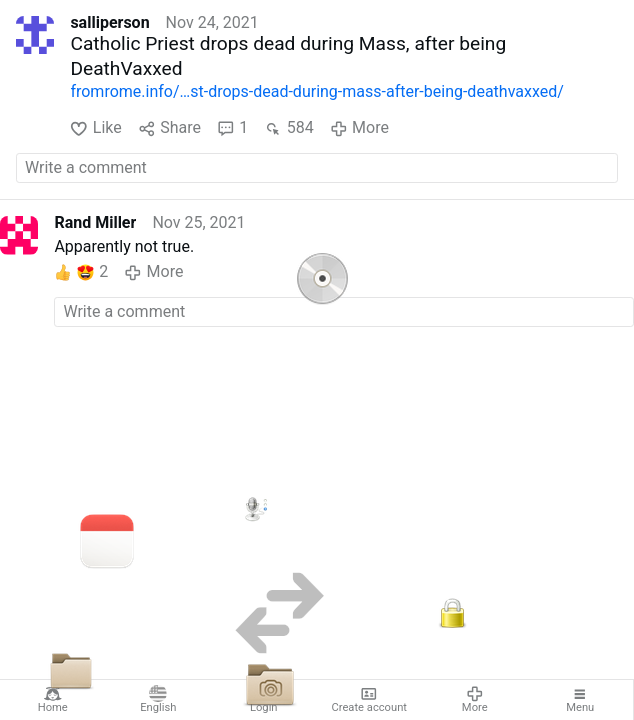 This screenshot has width=634, height=720. Describe the element at coordinates (256, 509) in the screenshot. I see `microphone input level is set to low` at that location.